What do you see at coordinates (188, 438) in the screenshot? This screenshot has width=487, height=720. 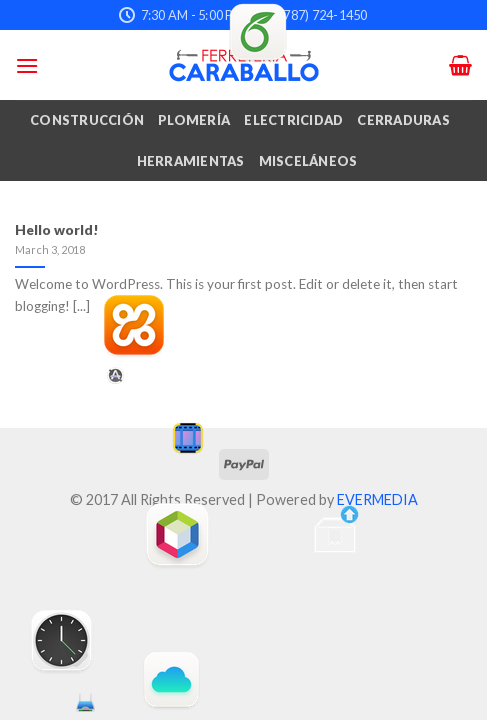 I see `open video trimmer app` at bounding box center [188, 438].